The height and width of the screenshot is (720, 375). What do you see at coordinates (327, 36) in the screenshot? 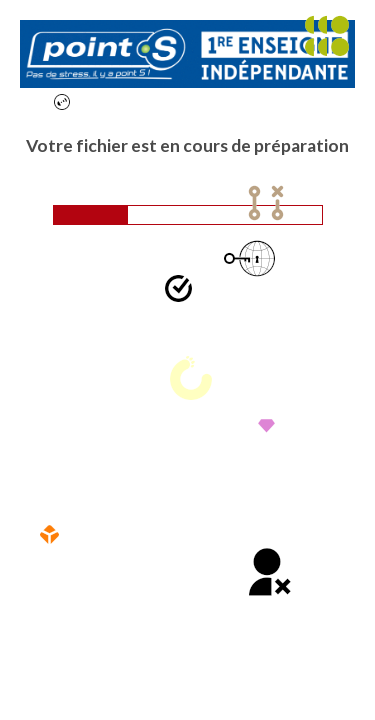
I see `openverse logo` at bounding box center [327, 36].